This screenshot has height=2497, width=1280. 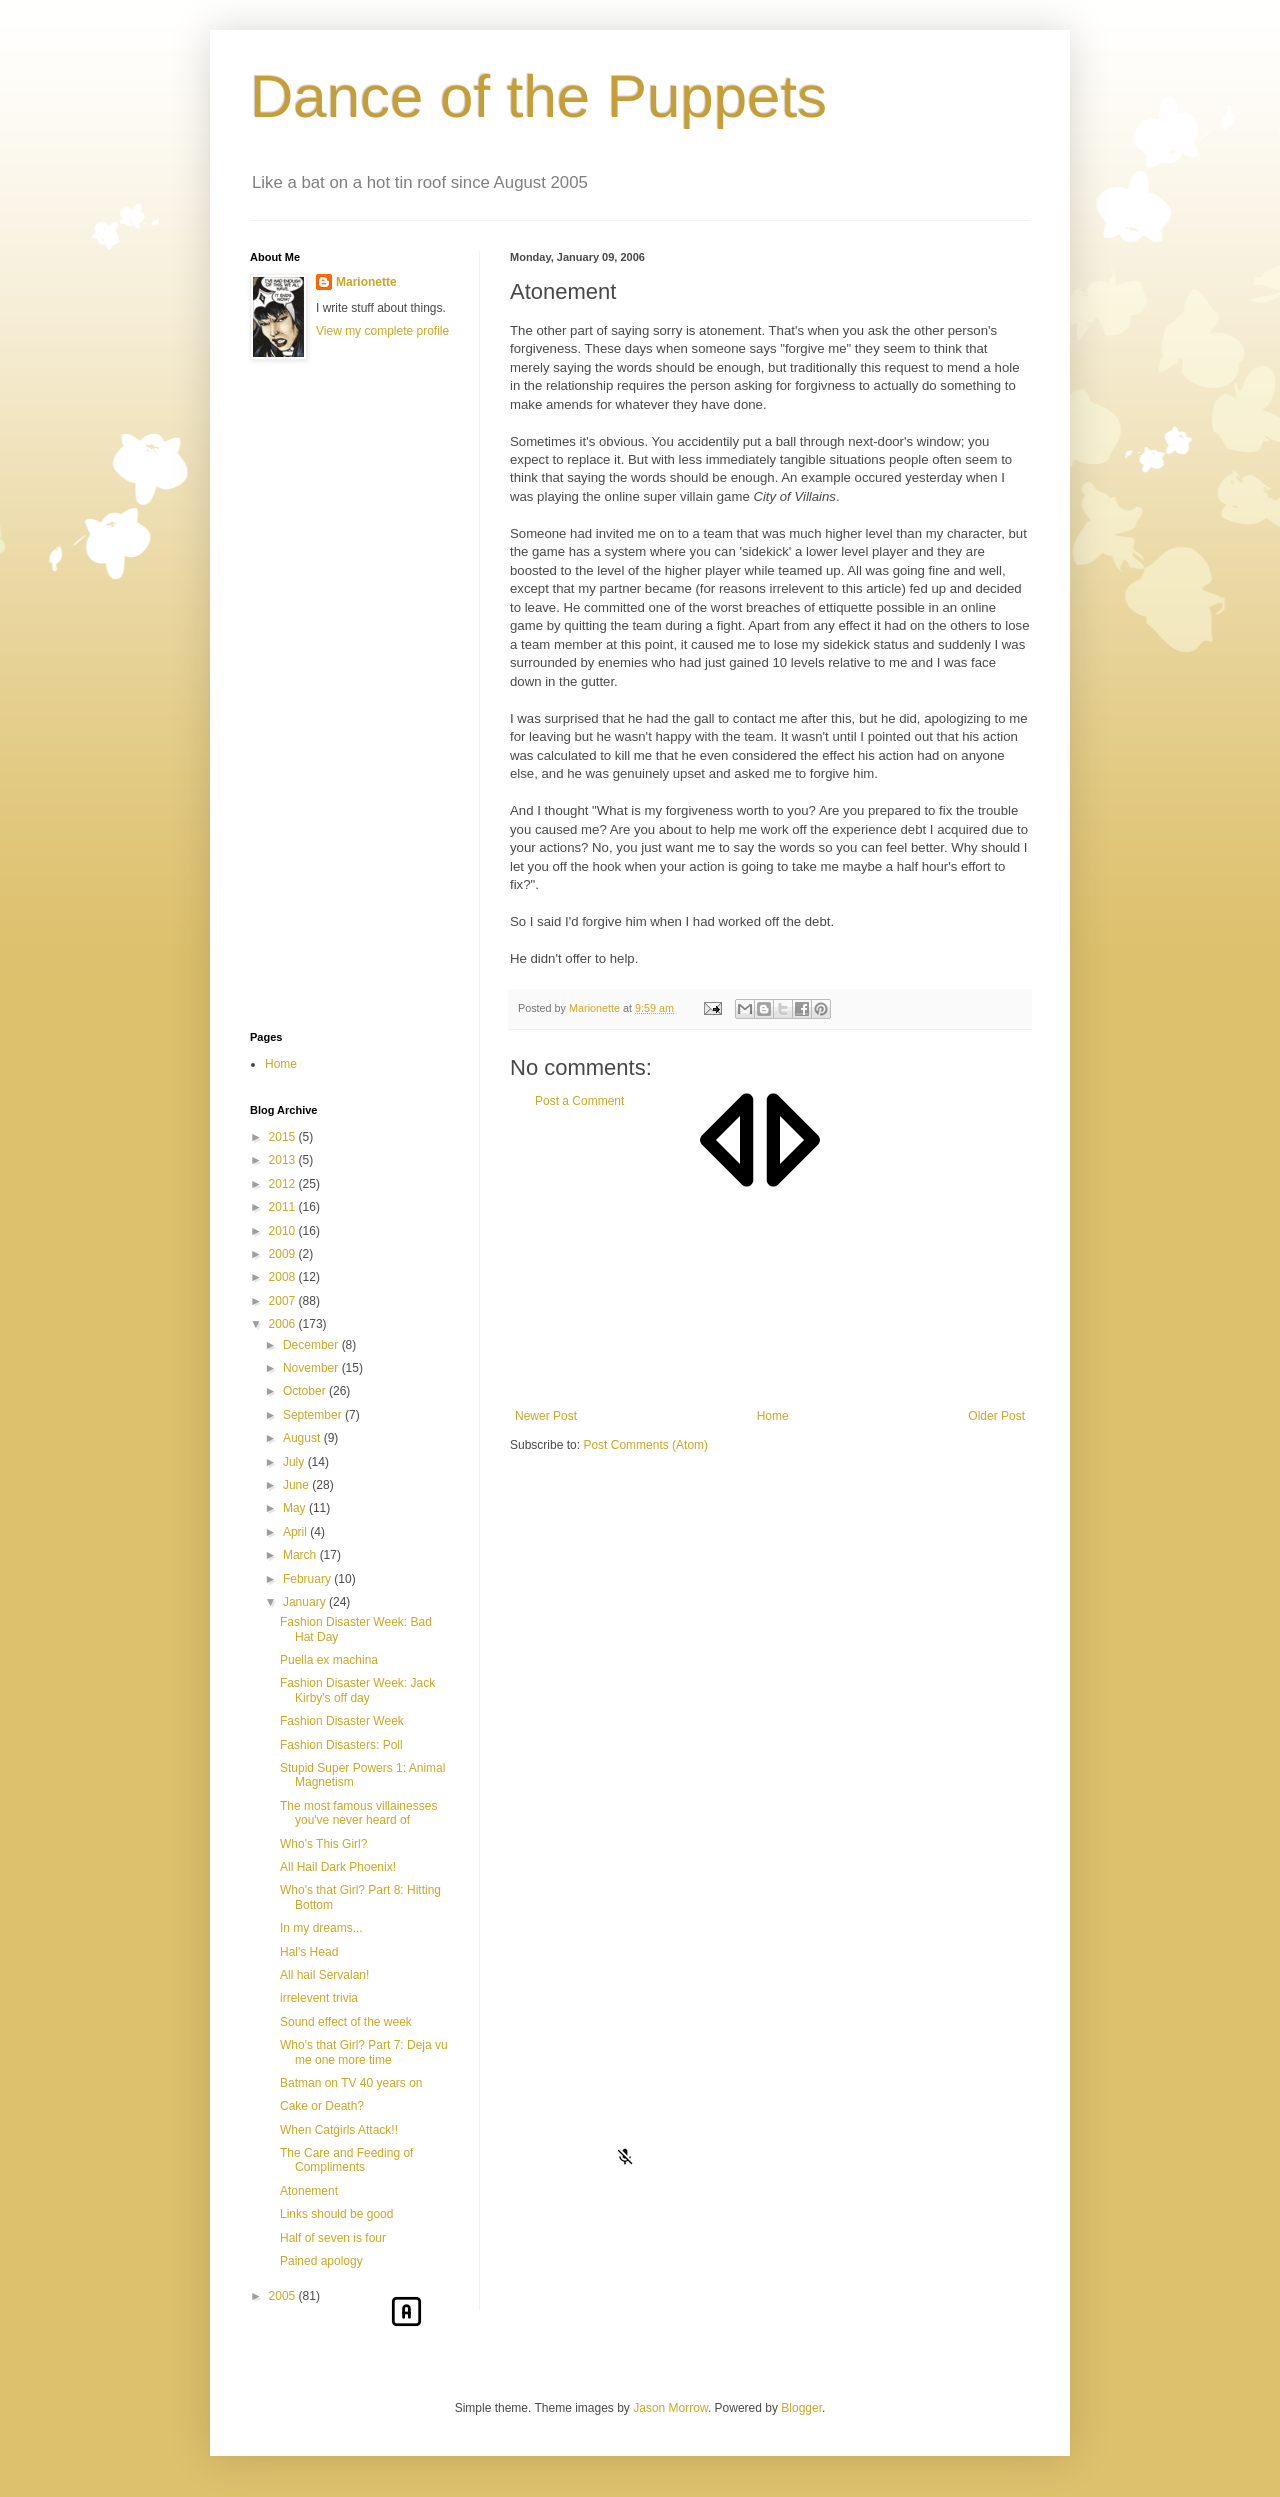 I want to click on select text formatting option A, so click(x=406, y=2311).